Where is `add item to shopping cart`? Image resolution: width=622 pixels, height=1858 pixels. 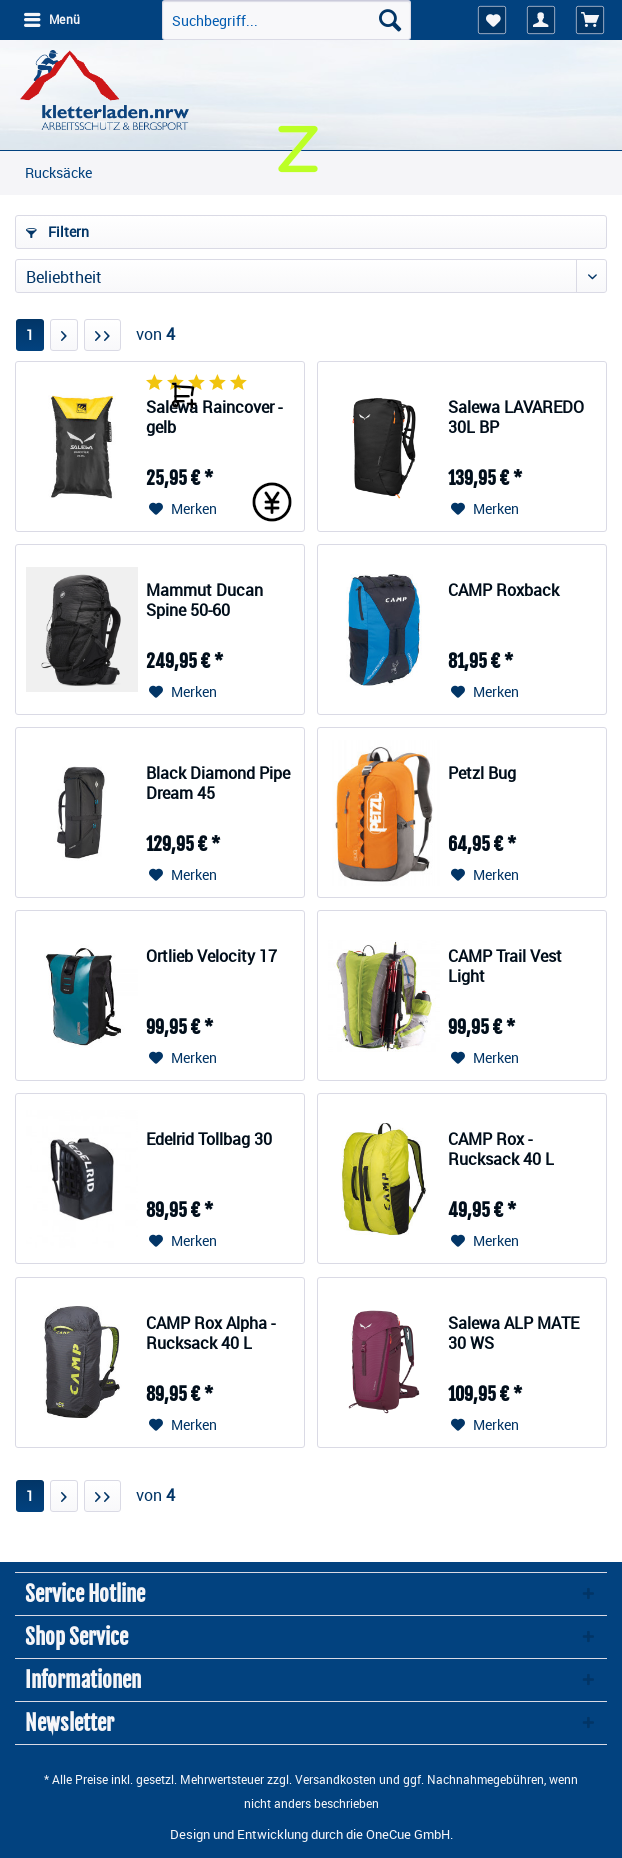
add item to shopping cart is located at coordinates (183, 395).